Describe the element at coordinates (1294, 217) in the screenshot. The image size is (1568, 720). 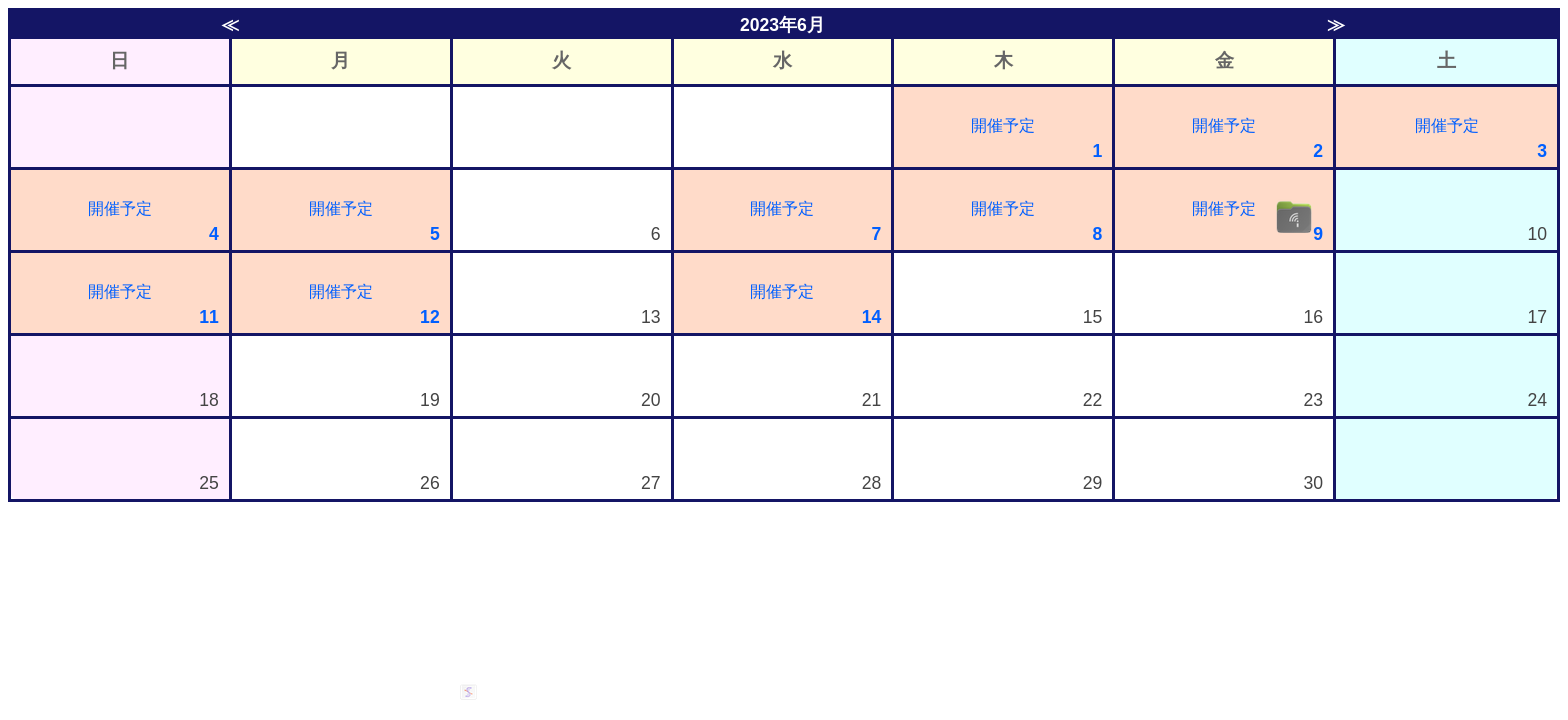
I see `open insync cloud sync folder` at that location.